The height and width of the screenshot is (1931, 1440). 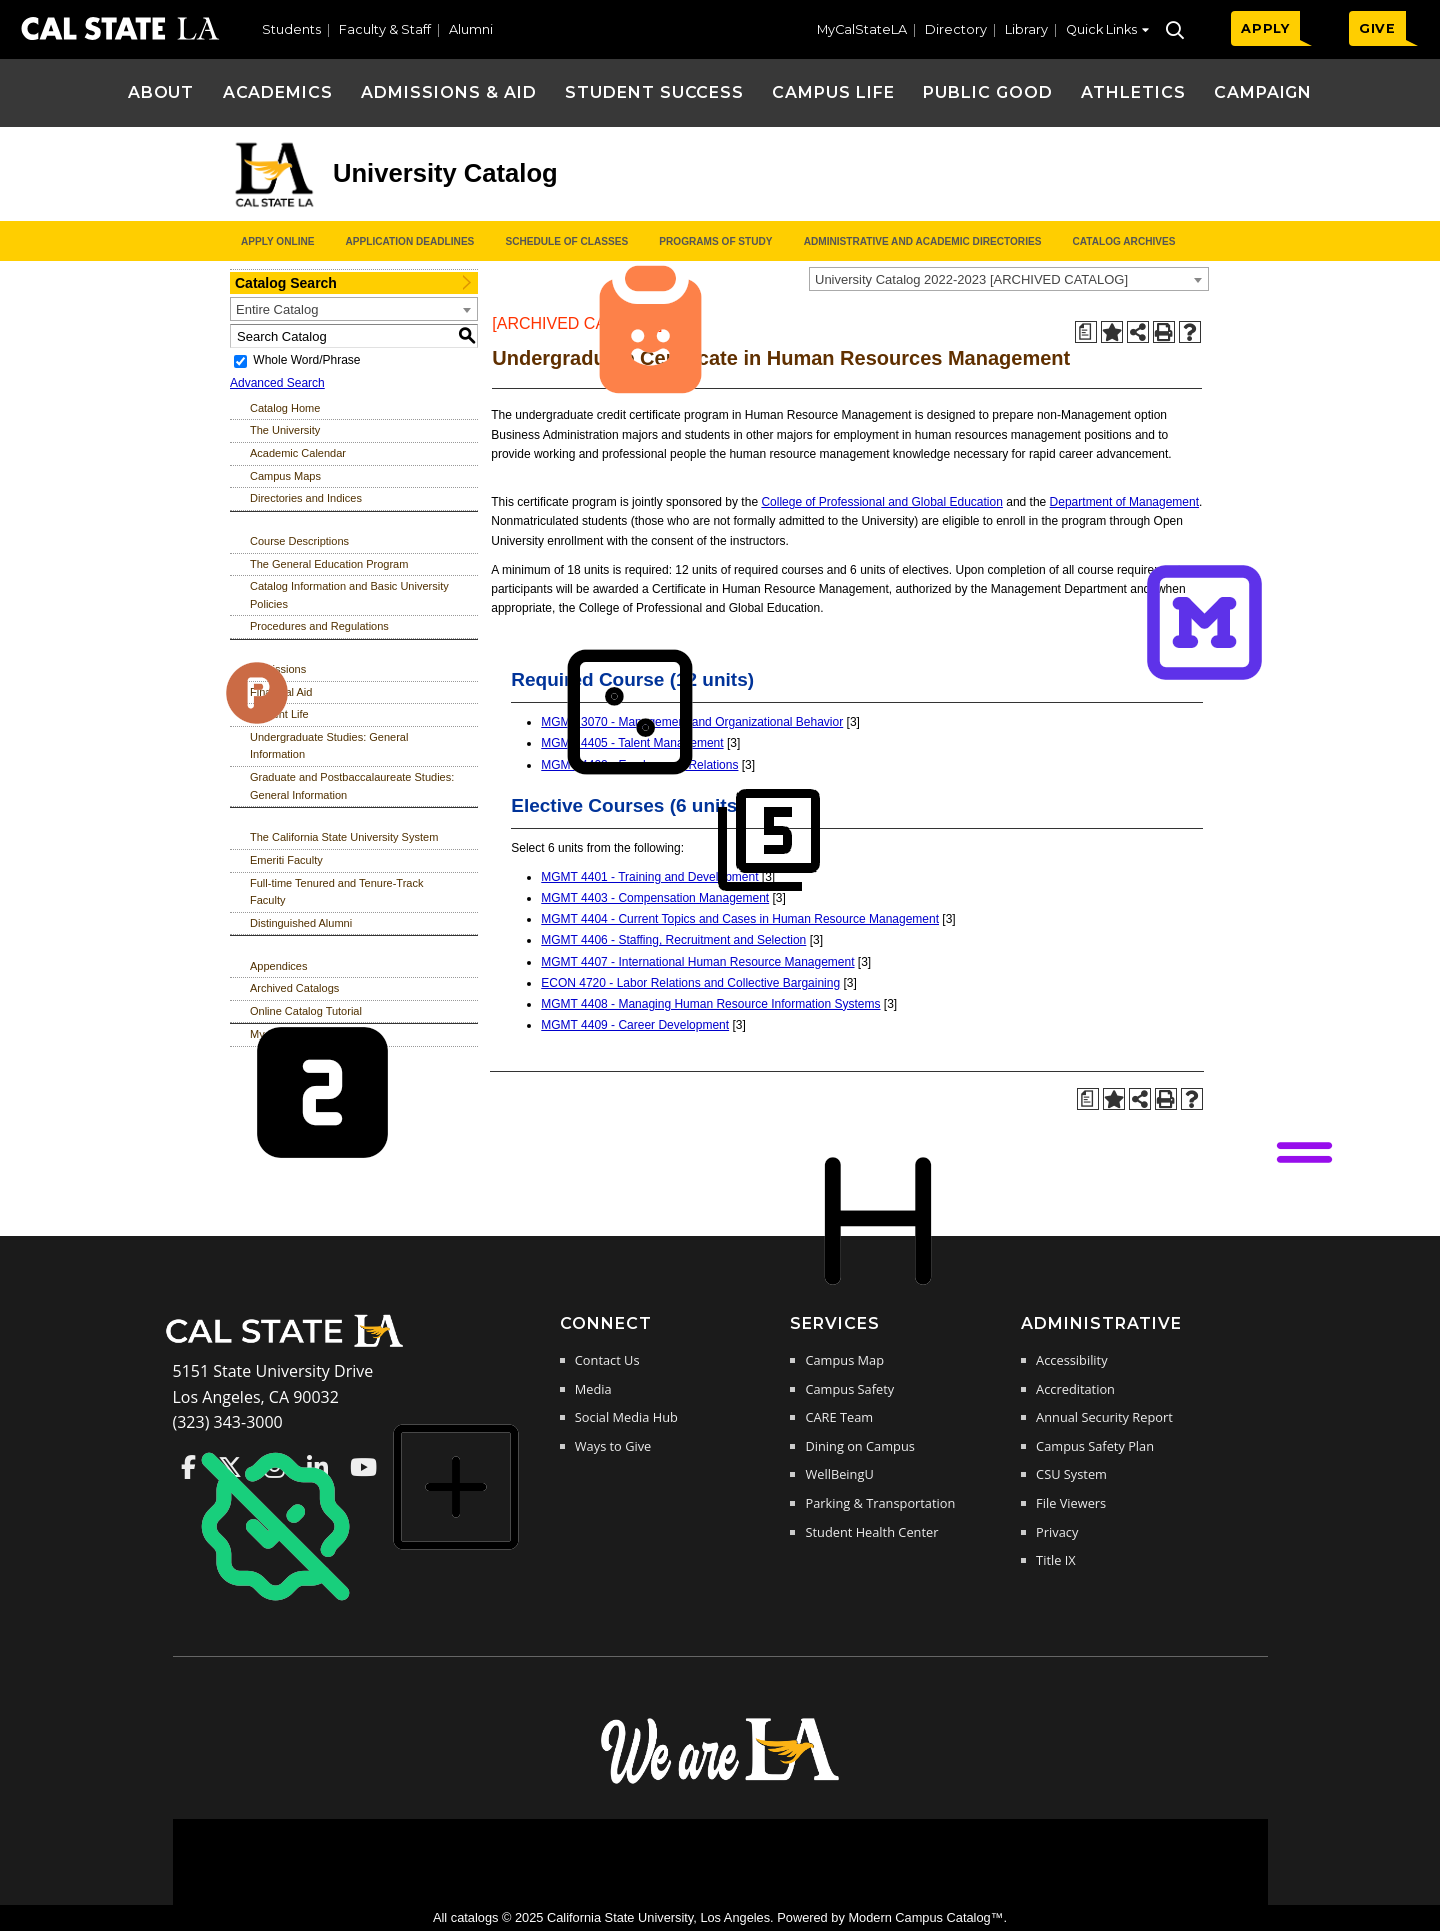 I want to click on open Medium app, so click(x=1204, y=622).